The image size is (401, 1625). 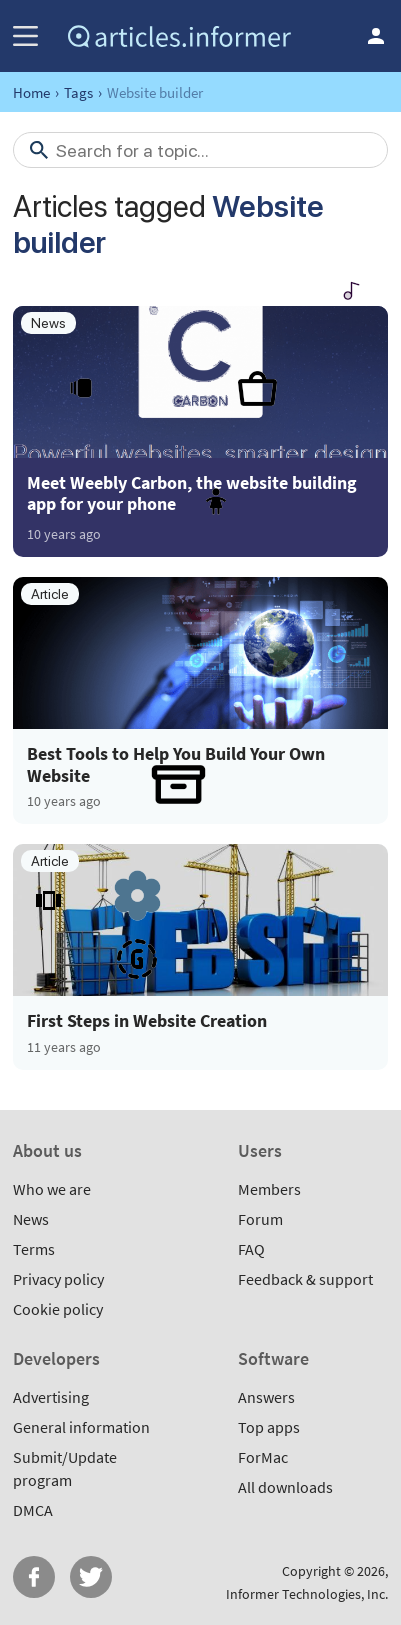 I want to click on view version history, so click(x=81, y=388).